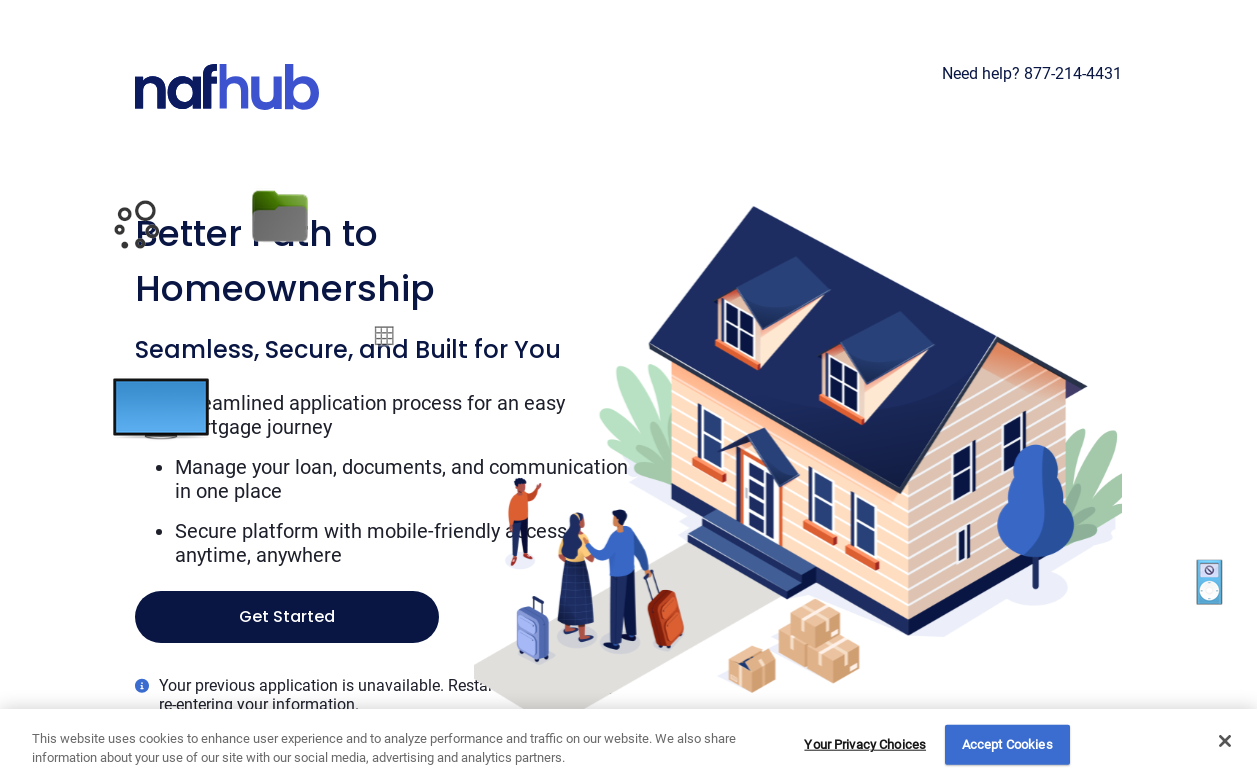 This screenshot has height=778, width=1257. What do you see at coordinates (1209, 582) in the screenshot?
I see `indicates iPod device is unavailable or disconnected` at bounding box center [1209, 582].